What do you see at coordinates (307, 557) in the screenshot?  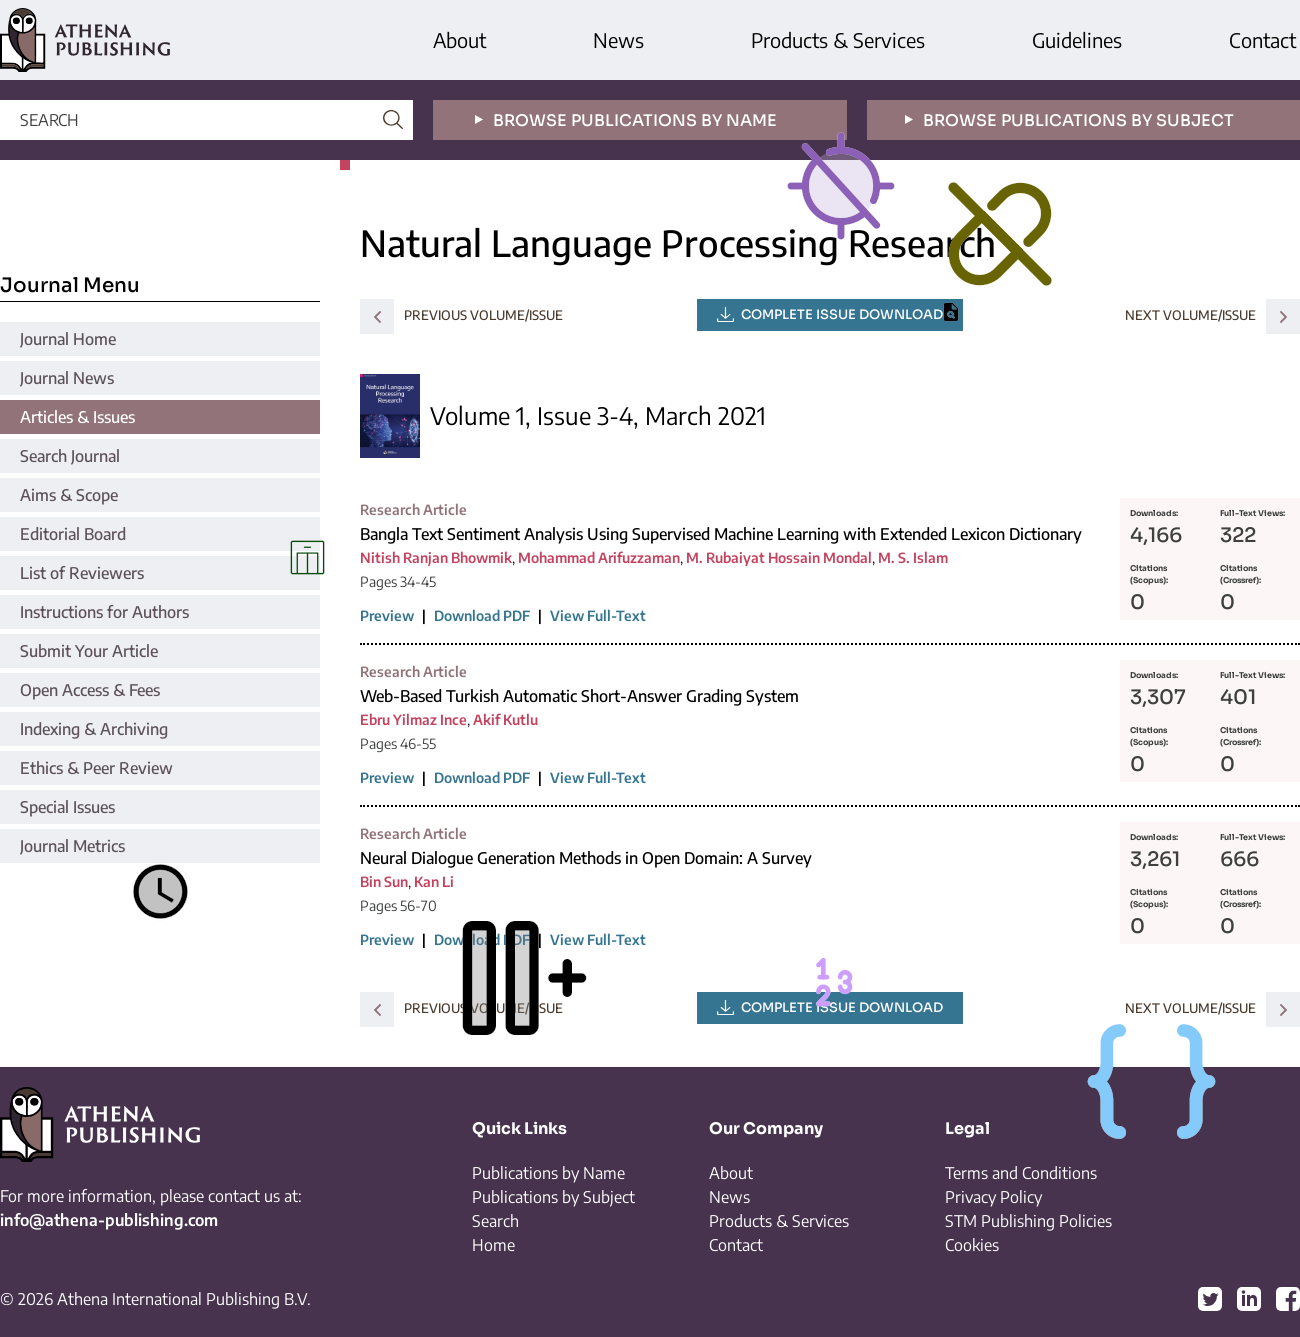 I see `indicates elevator access nearby` at bounding box center [307, 557].